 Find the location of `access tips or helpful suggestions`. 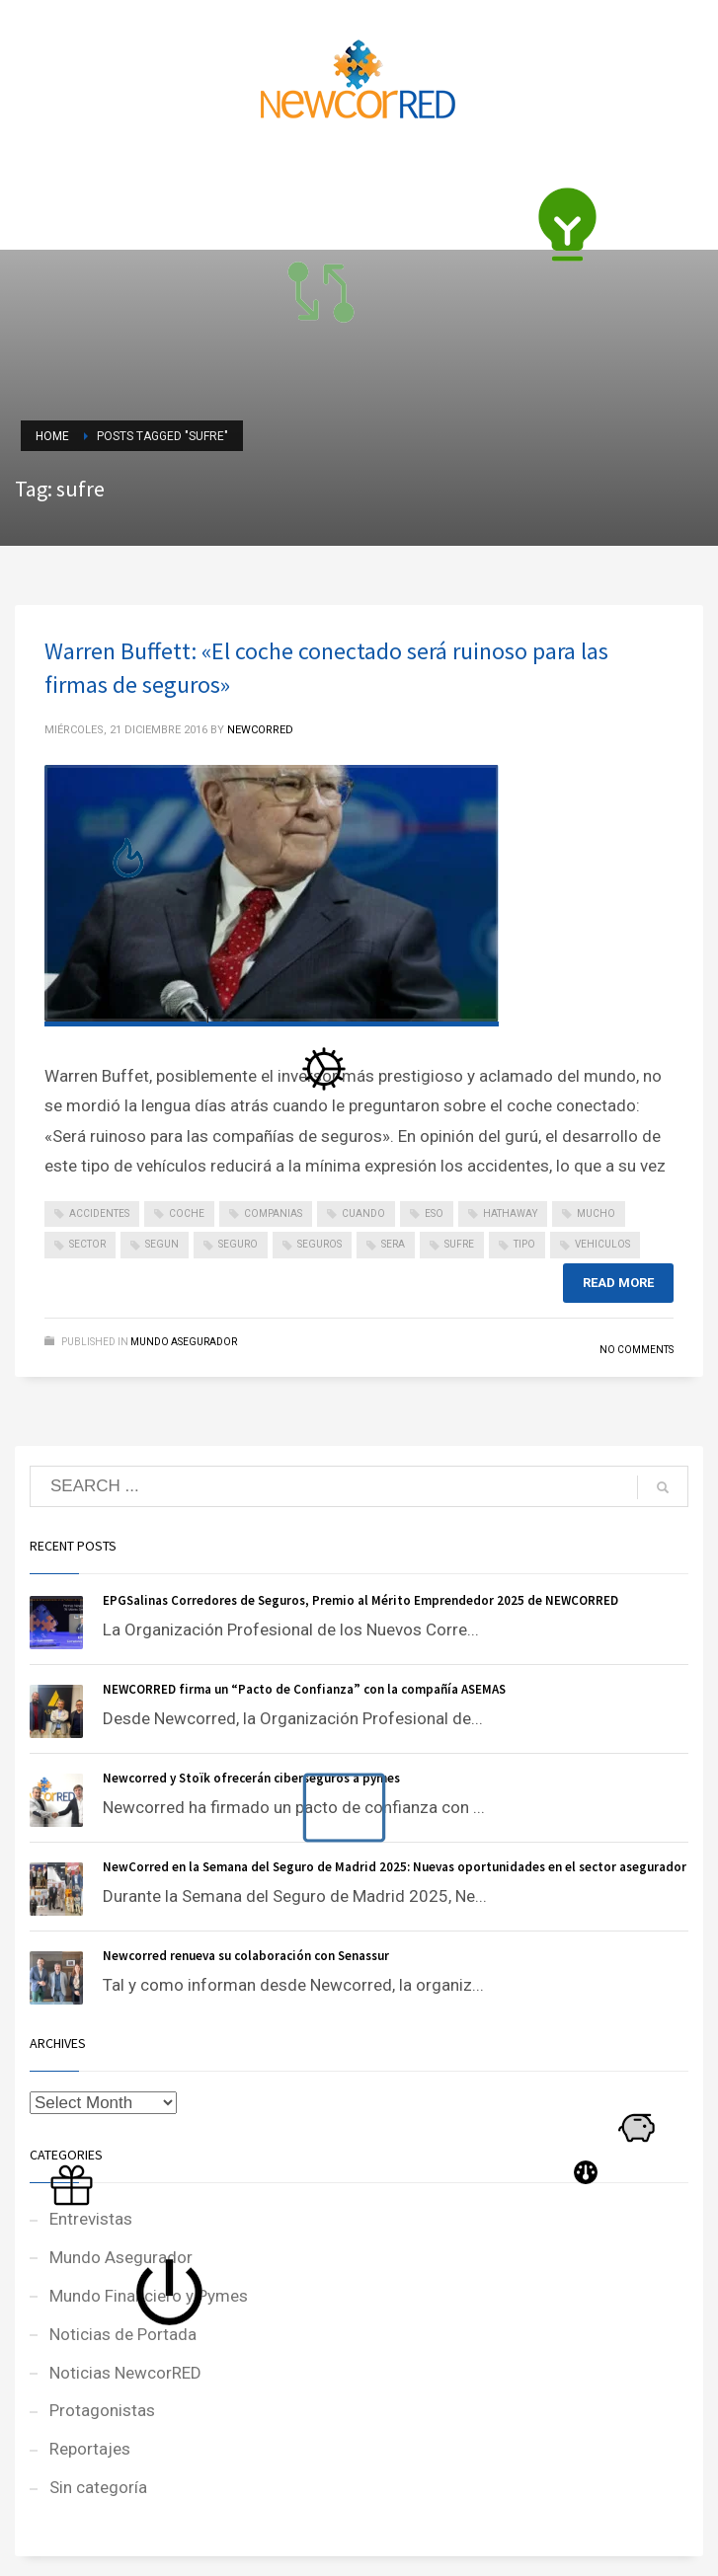

access tips or helpful suggestions is located at coordinates (567, 224).